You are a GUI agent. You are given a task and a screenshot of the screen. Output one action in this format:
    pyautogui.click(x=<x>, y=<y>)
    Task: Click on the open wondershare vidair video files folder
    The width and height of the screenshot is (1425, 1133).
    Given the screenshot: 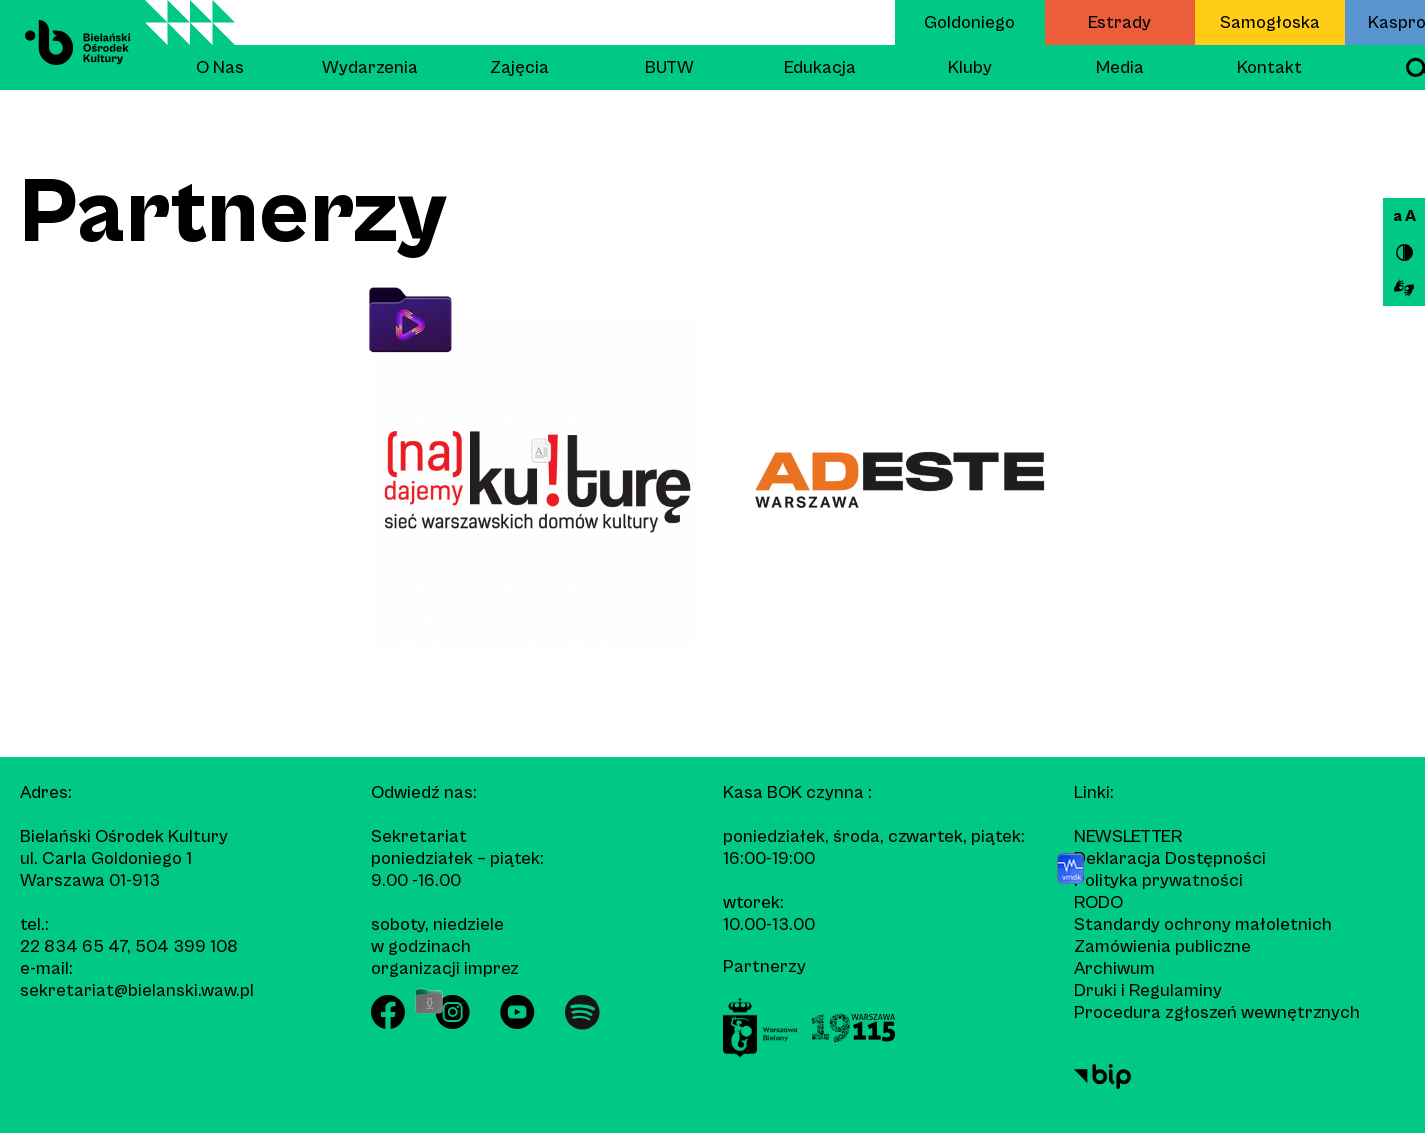 What is the action you would take?
    pyautogui.click(x=410, y=322)
    